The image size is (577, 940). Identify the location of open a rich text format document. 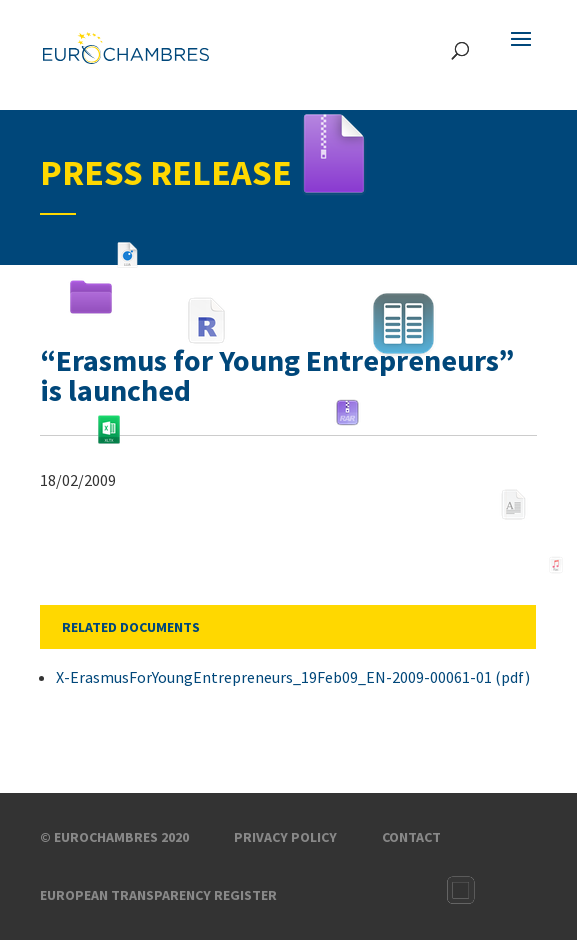
(513, 504).